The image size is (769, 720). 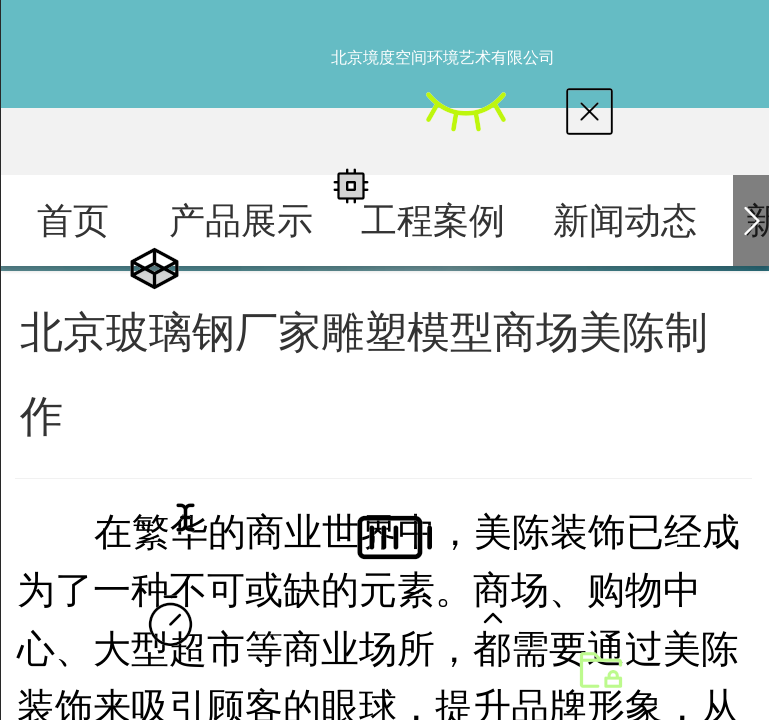 What do you see at coordinates (493, 618) in the screenshot?
I see `collapse an expanded section` at bounding box center [493, 618].